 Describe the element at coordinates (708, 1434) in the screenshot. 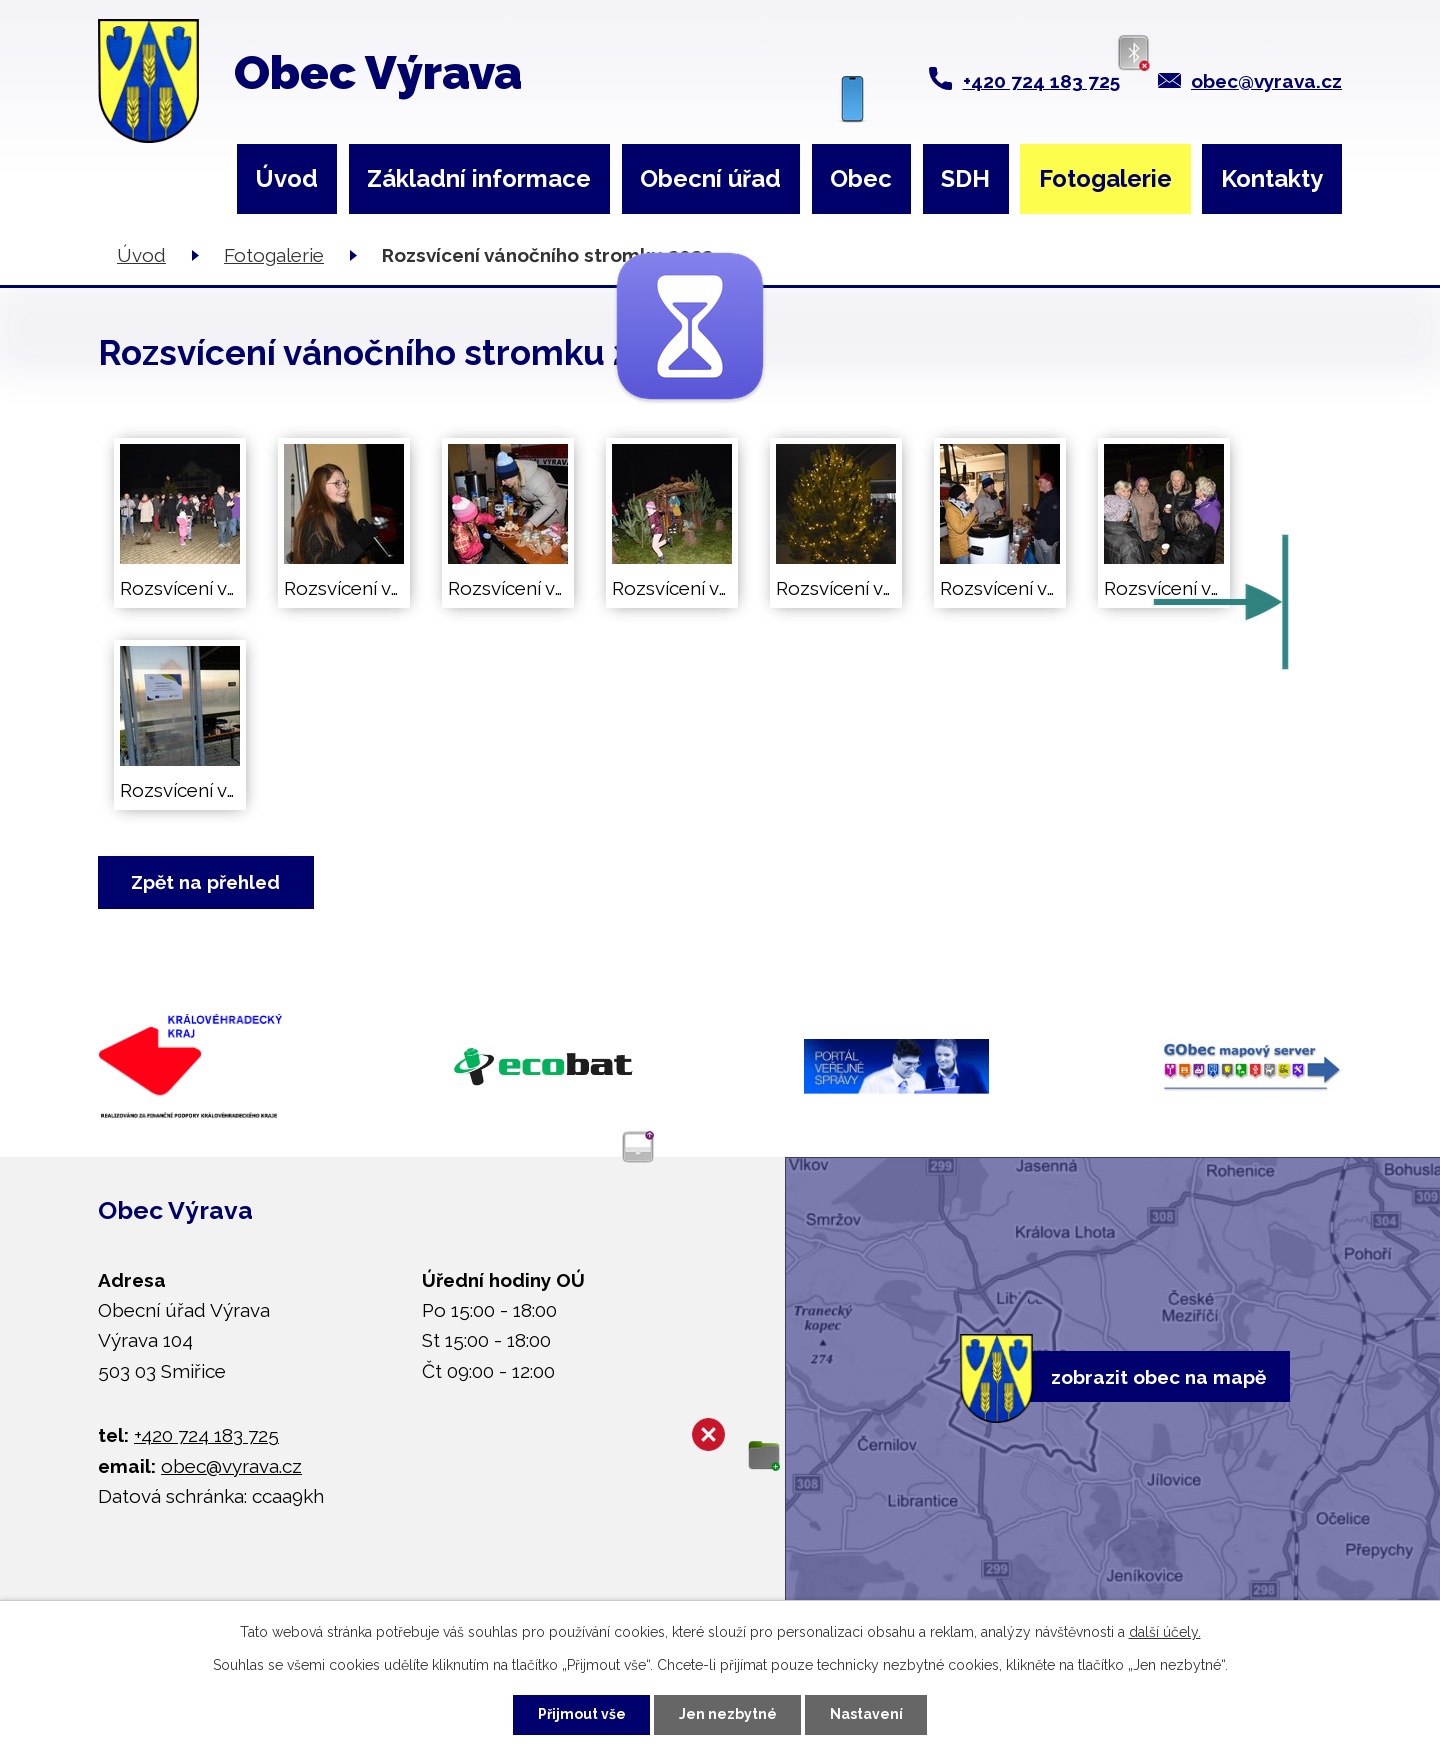

I see `stop or cancel the current action` at that location.